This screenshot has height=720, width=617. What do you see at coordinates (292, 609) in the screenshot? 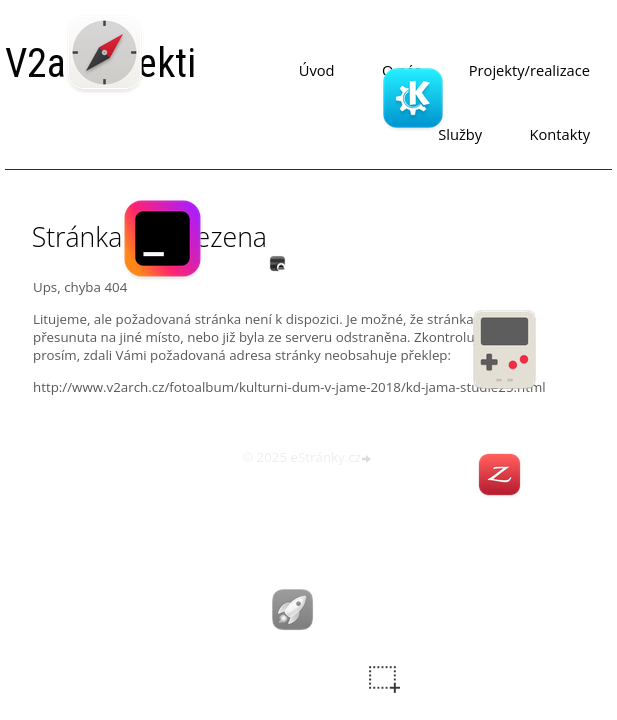
I see `open the games app or game center` at bounding box center [292, 609].